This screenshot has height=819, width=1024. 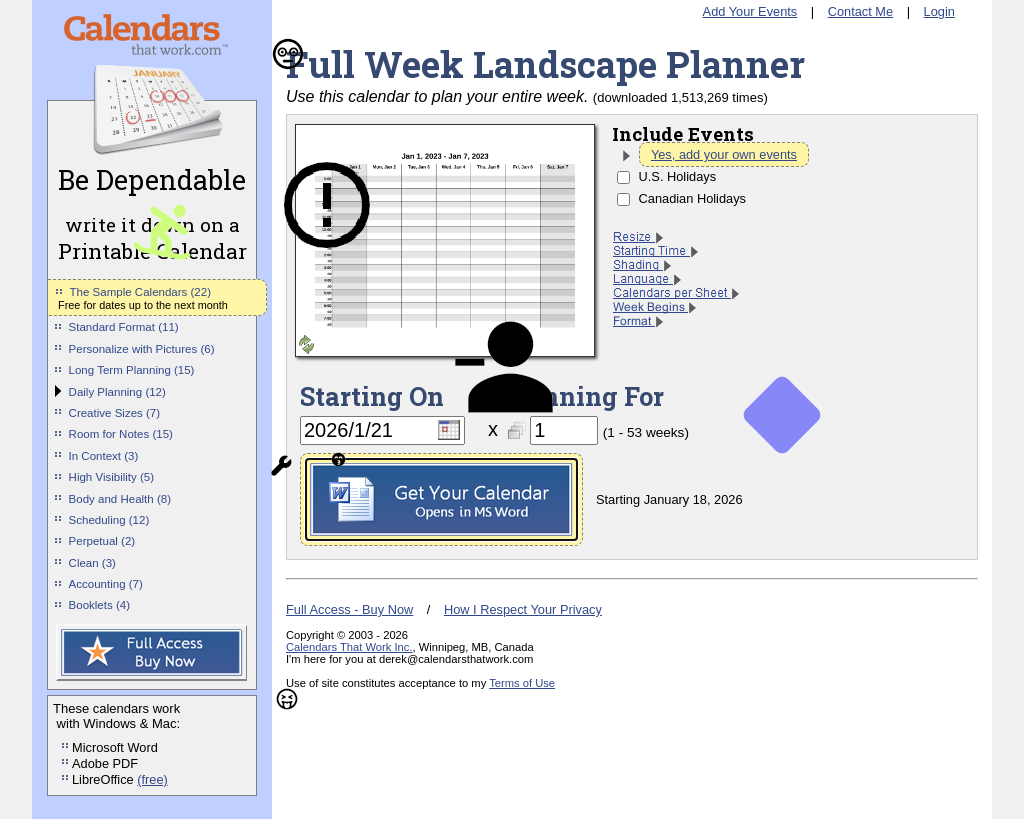 I want to click on send a kiss or affectionate reaction, so click(x=338, y=459).